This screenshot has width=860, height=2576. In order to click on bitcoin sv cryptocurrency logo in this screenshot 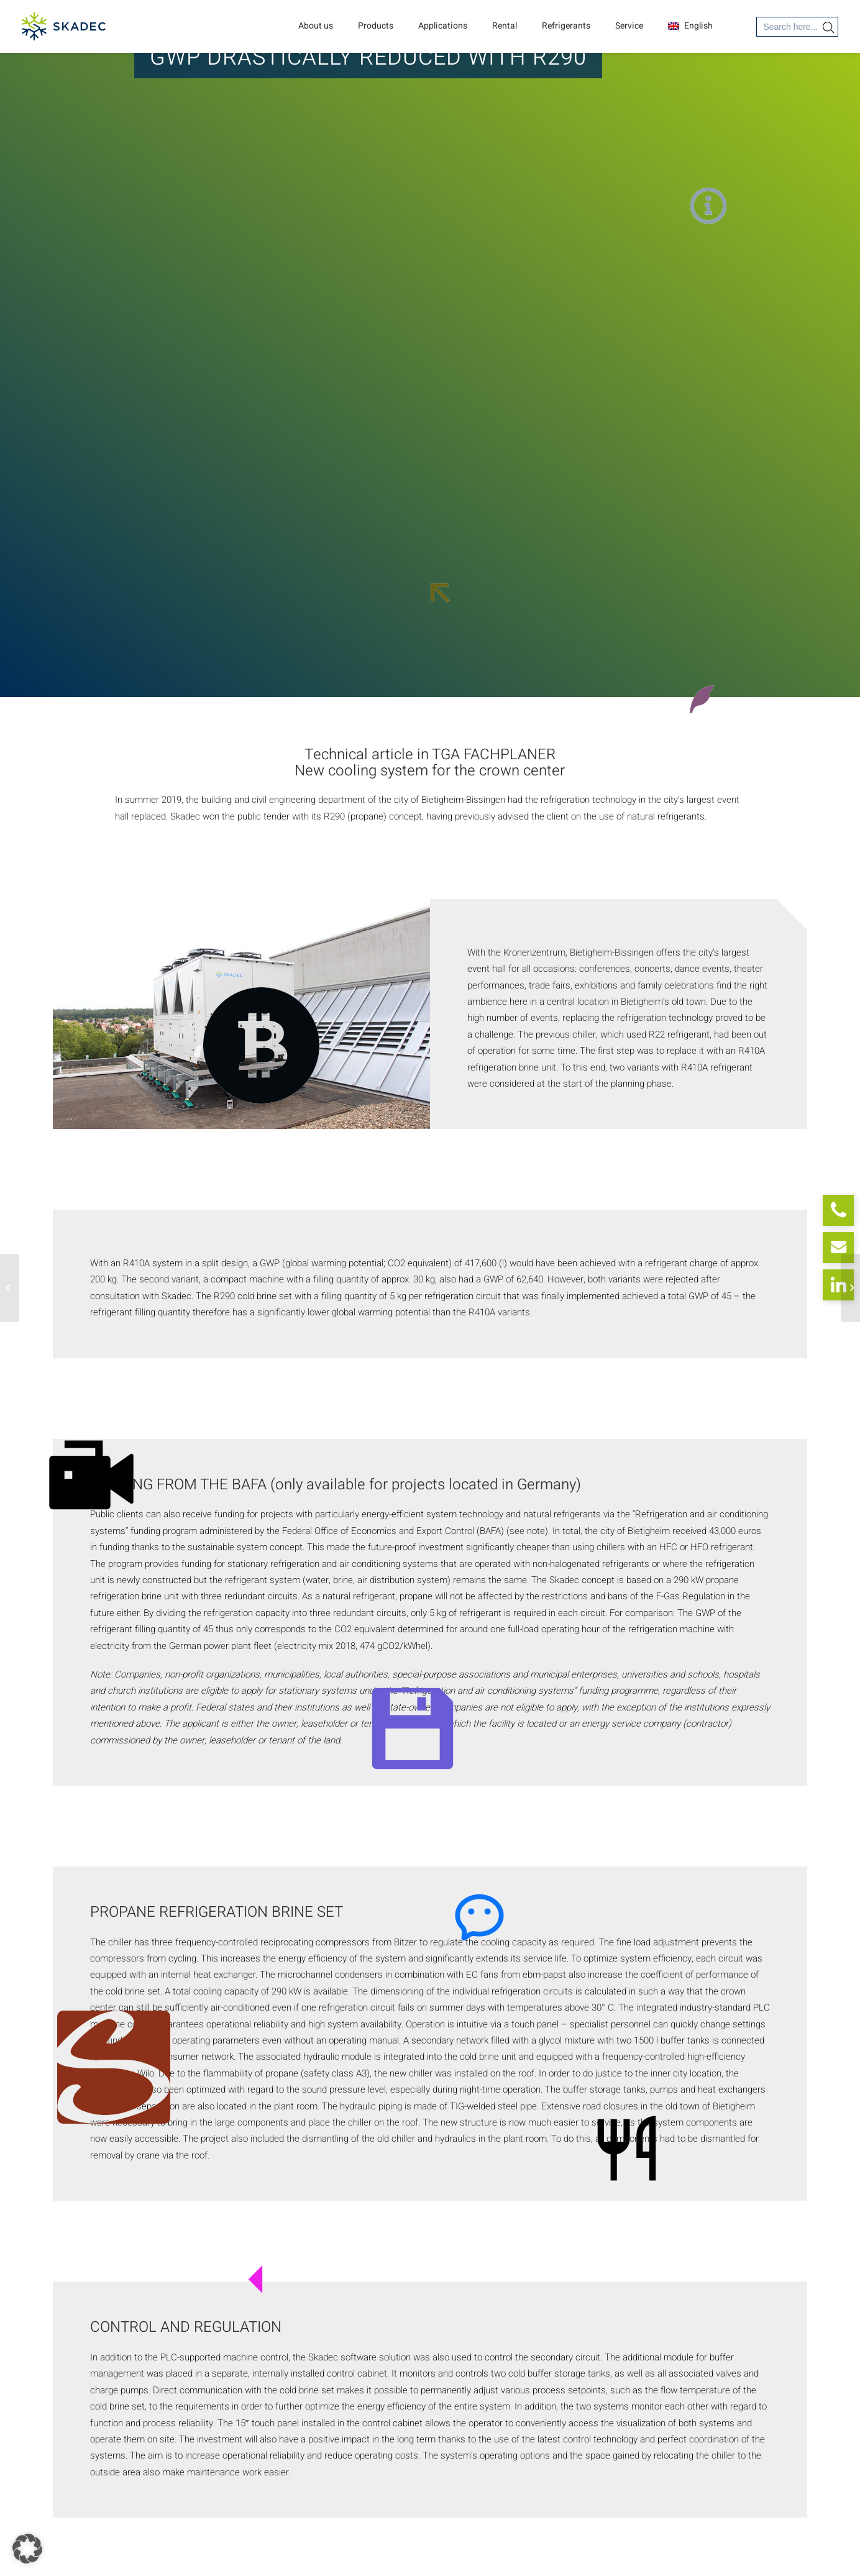, I will do `click(261, 1045)`.